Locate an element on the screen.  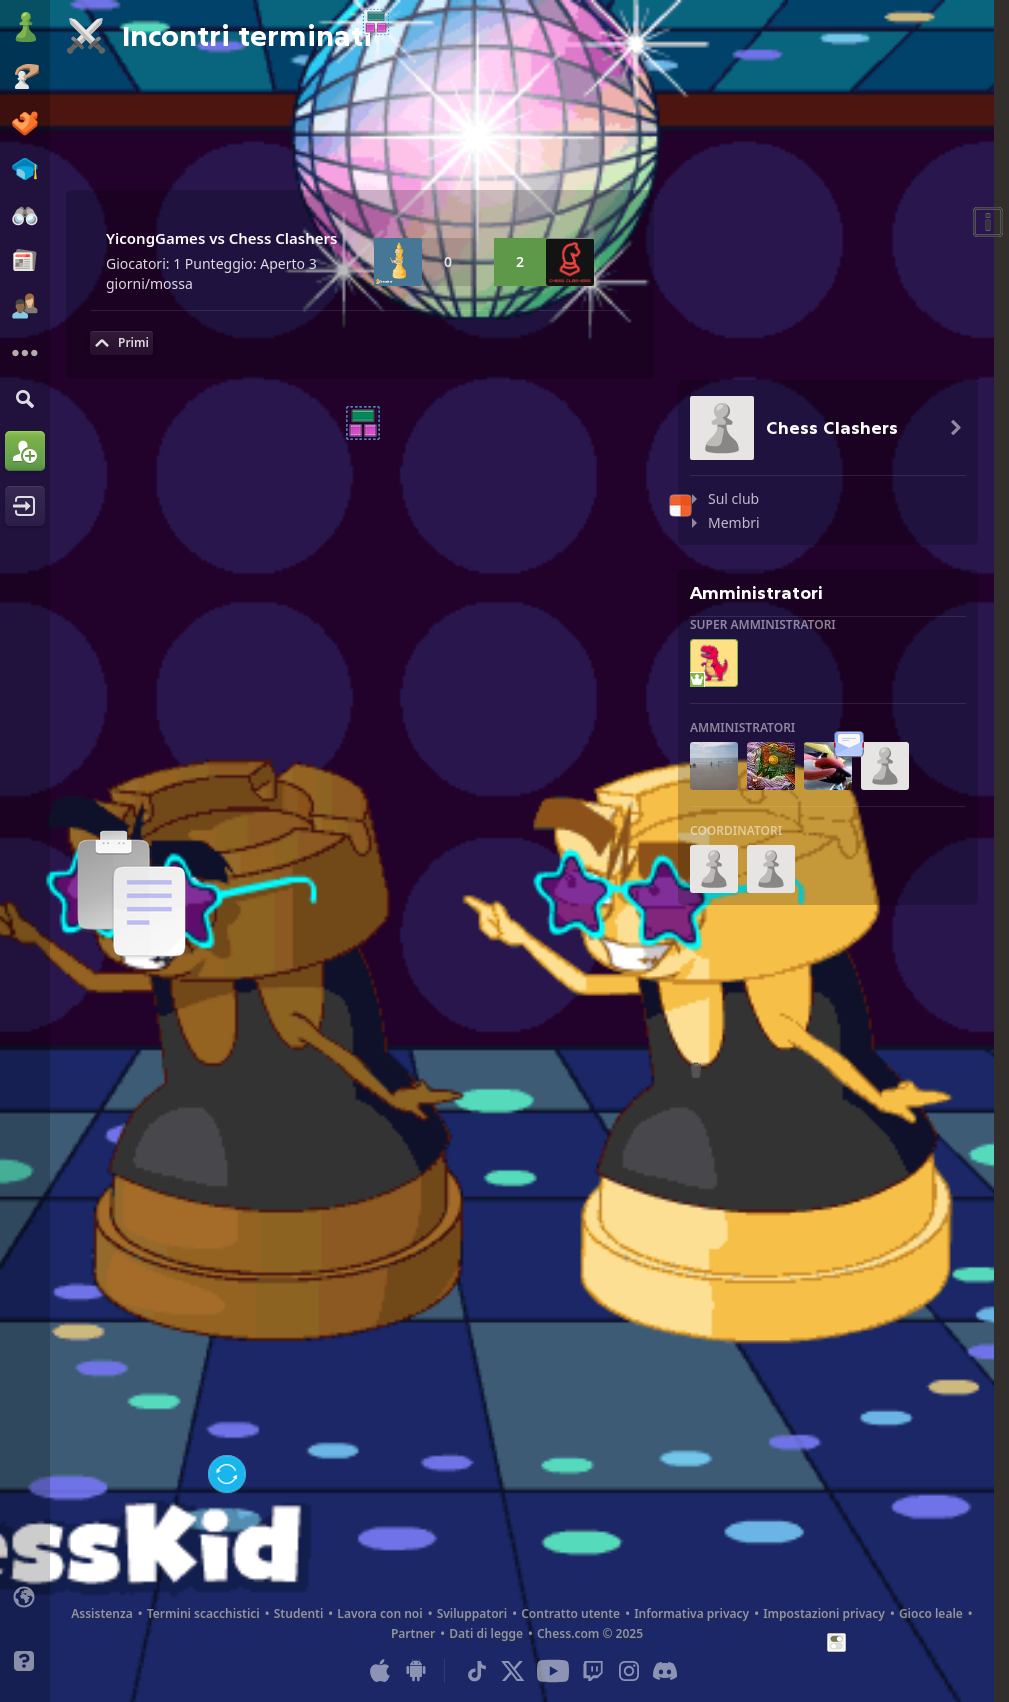
open gnome tweaks application is located at coordinates (836, 1642).